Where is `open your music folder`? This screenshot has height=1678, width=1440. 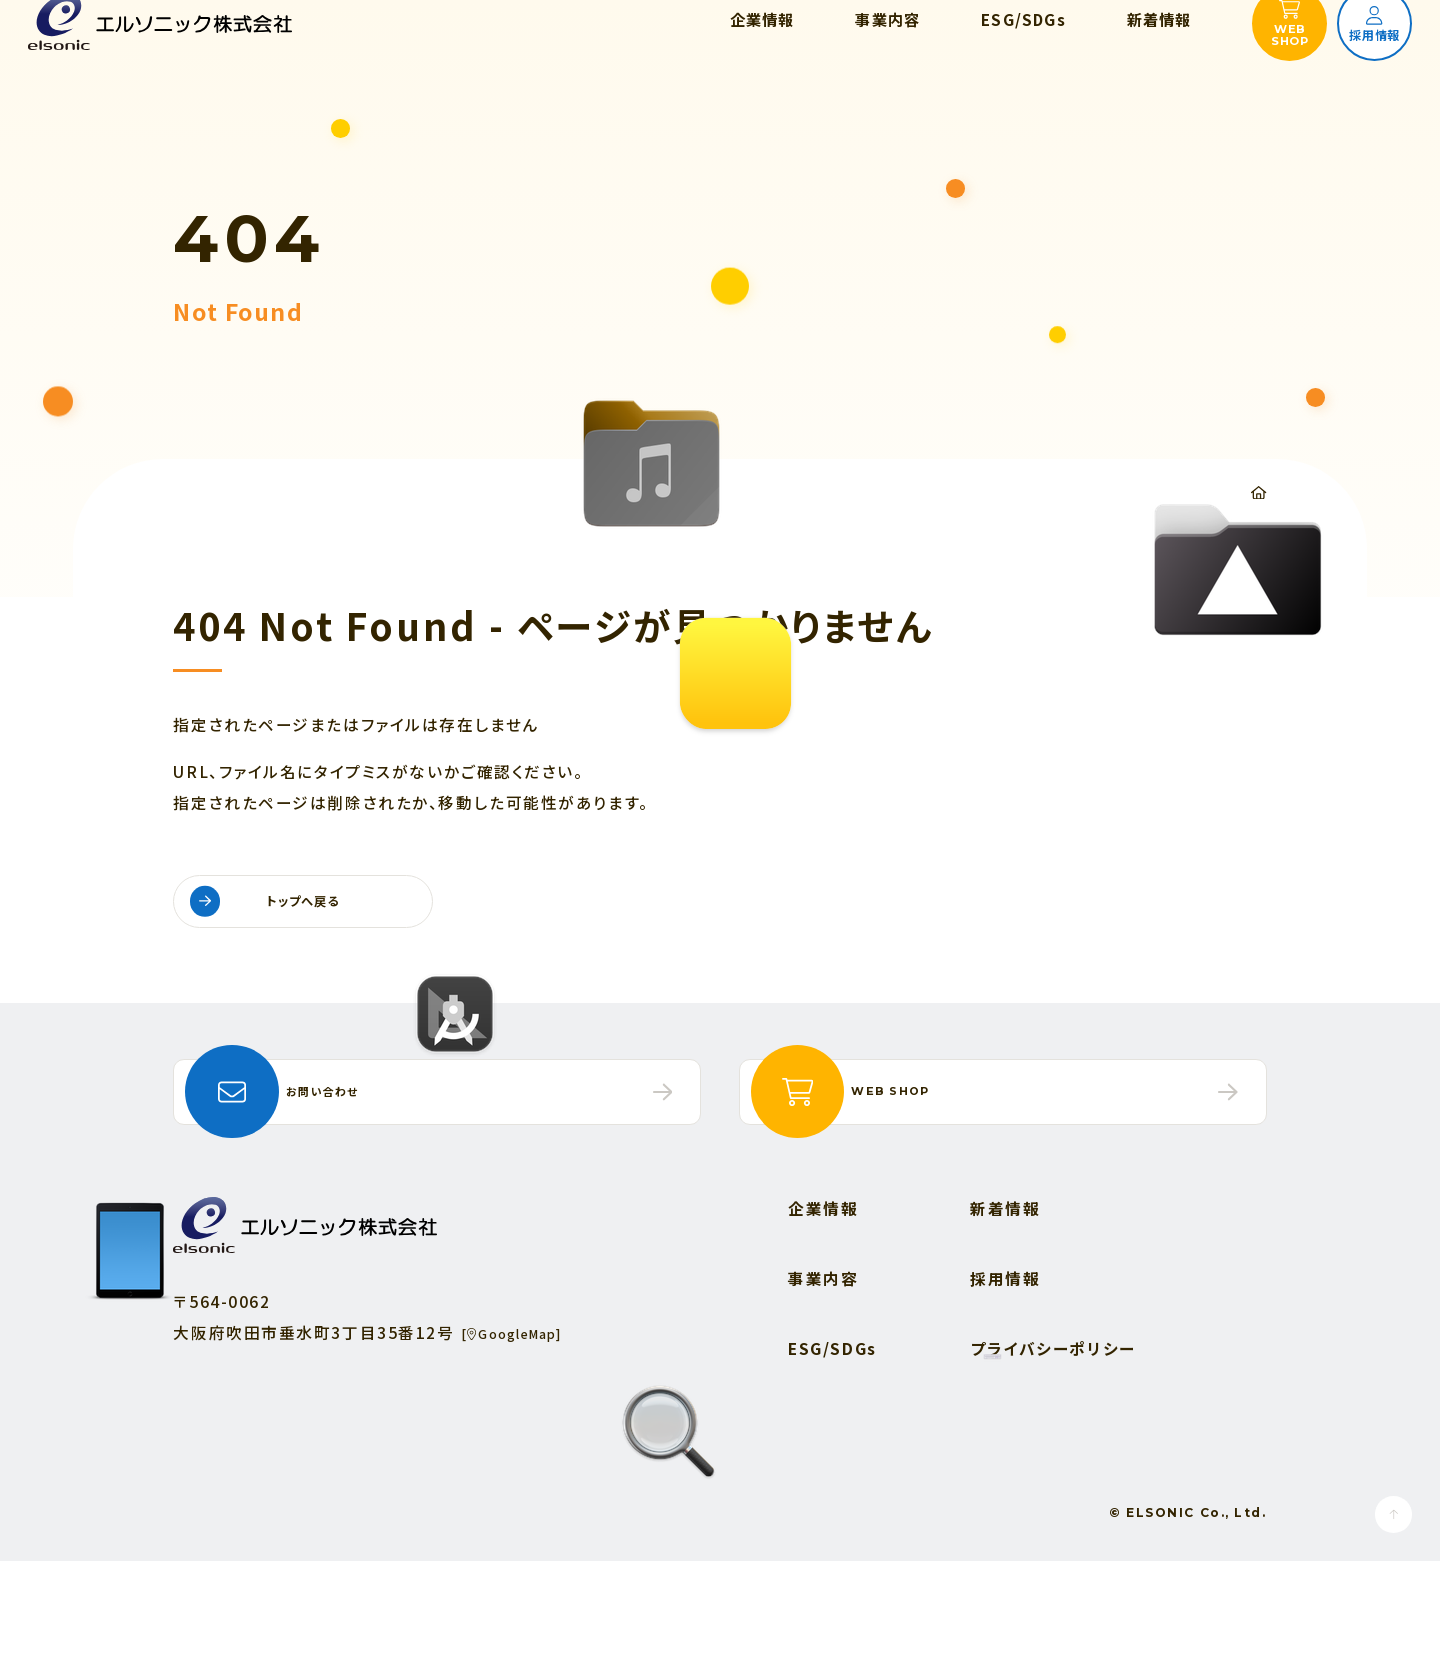
open your music folder is located at coordinates (651, 463).